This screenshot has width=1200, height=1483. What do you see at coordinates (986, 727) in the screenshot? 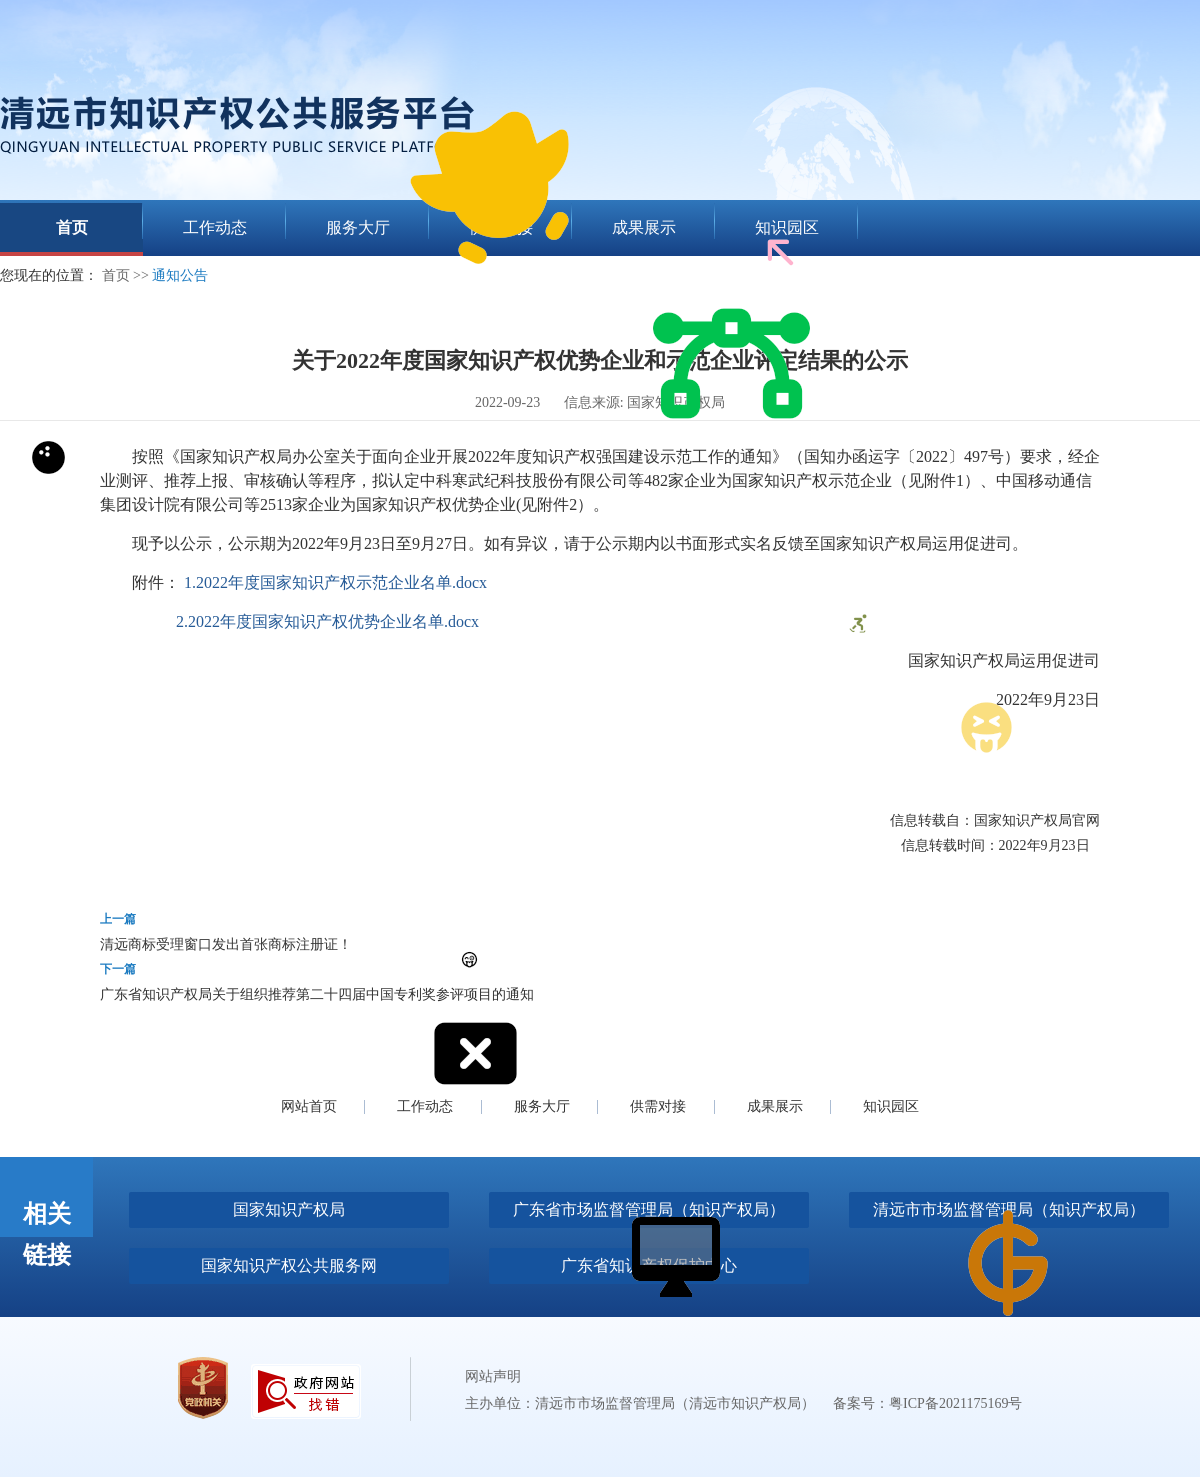
I see `react with a laughing face emoji` at bounding box center [986, 727].